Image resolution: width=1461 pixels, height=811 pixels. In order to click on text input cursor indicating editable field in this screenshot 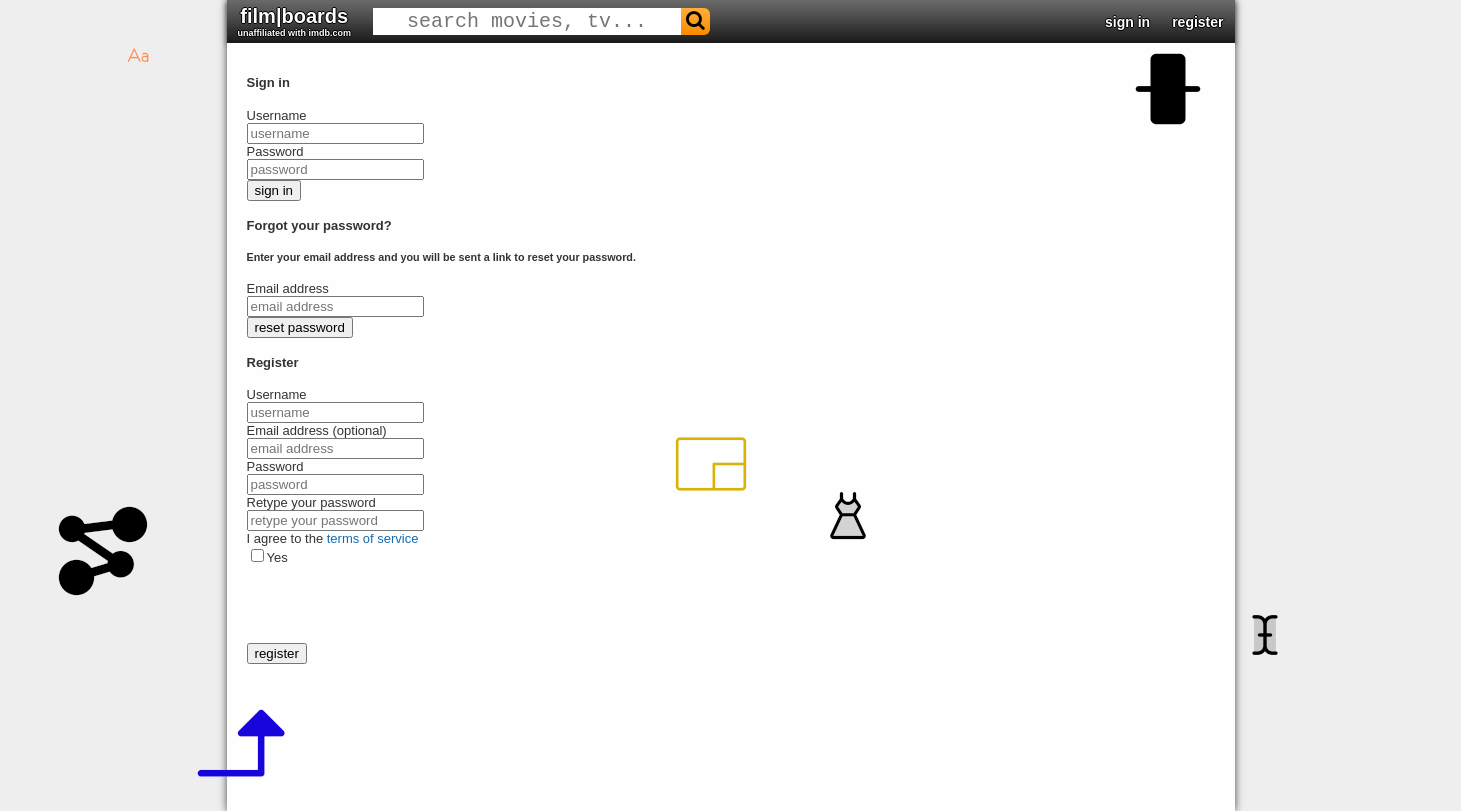, I will do `click(1265, 635)`.